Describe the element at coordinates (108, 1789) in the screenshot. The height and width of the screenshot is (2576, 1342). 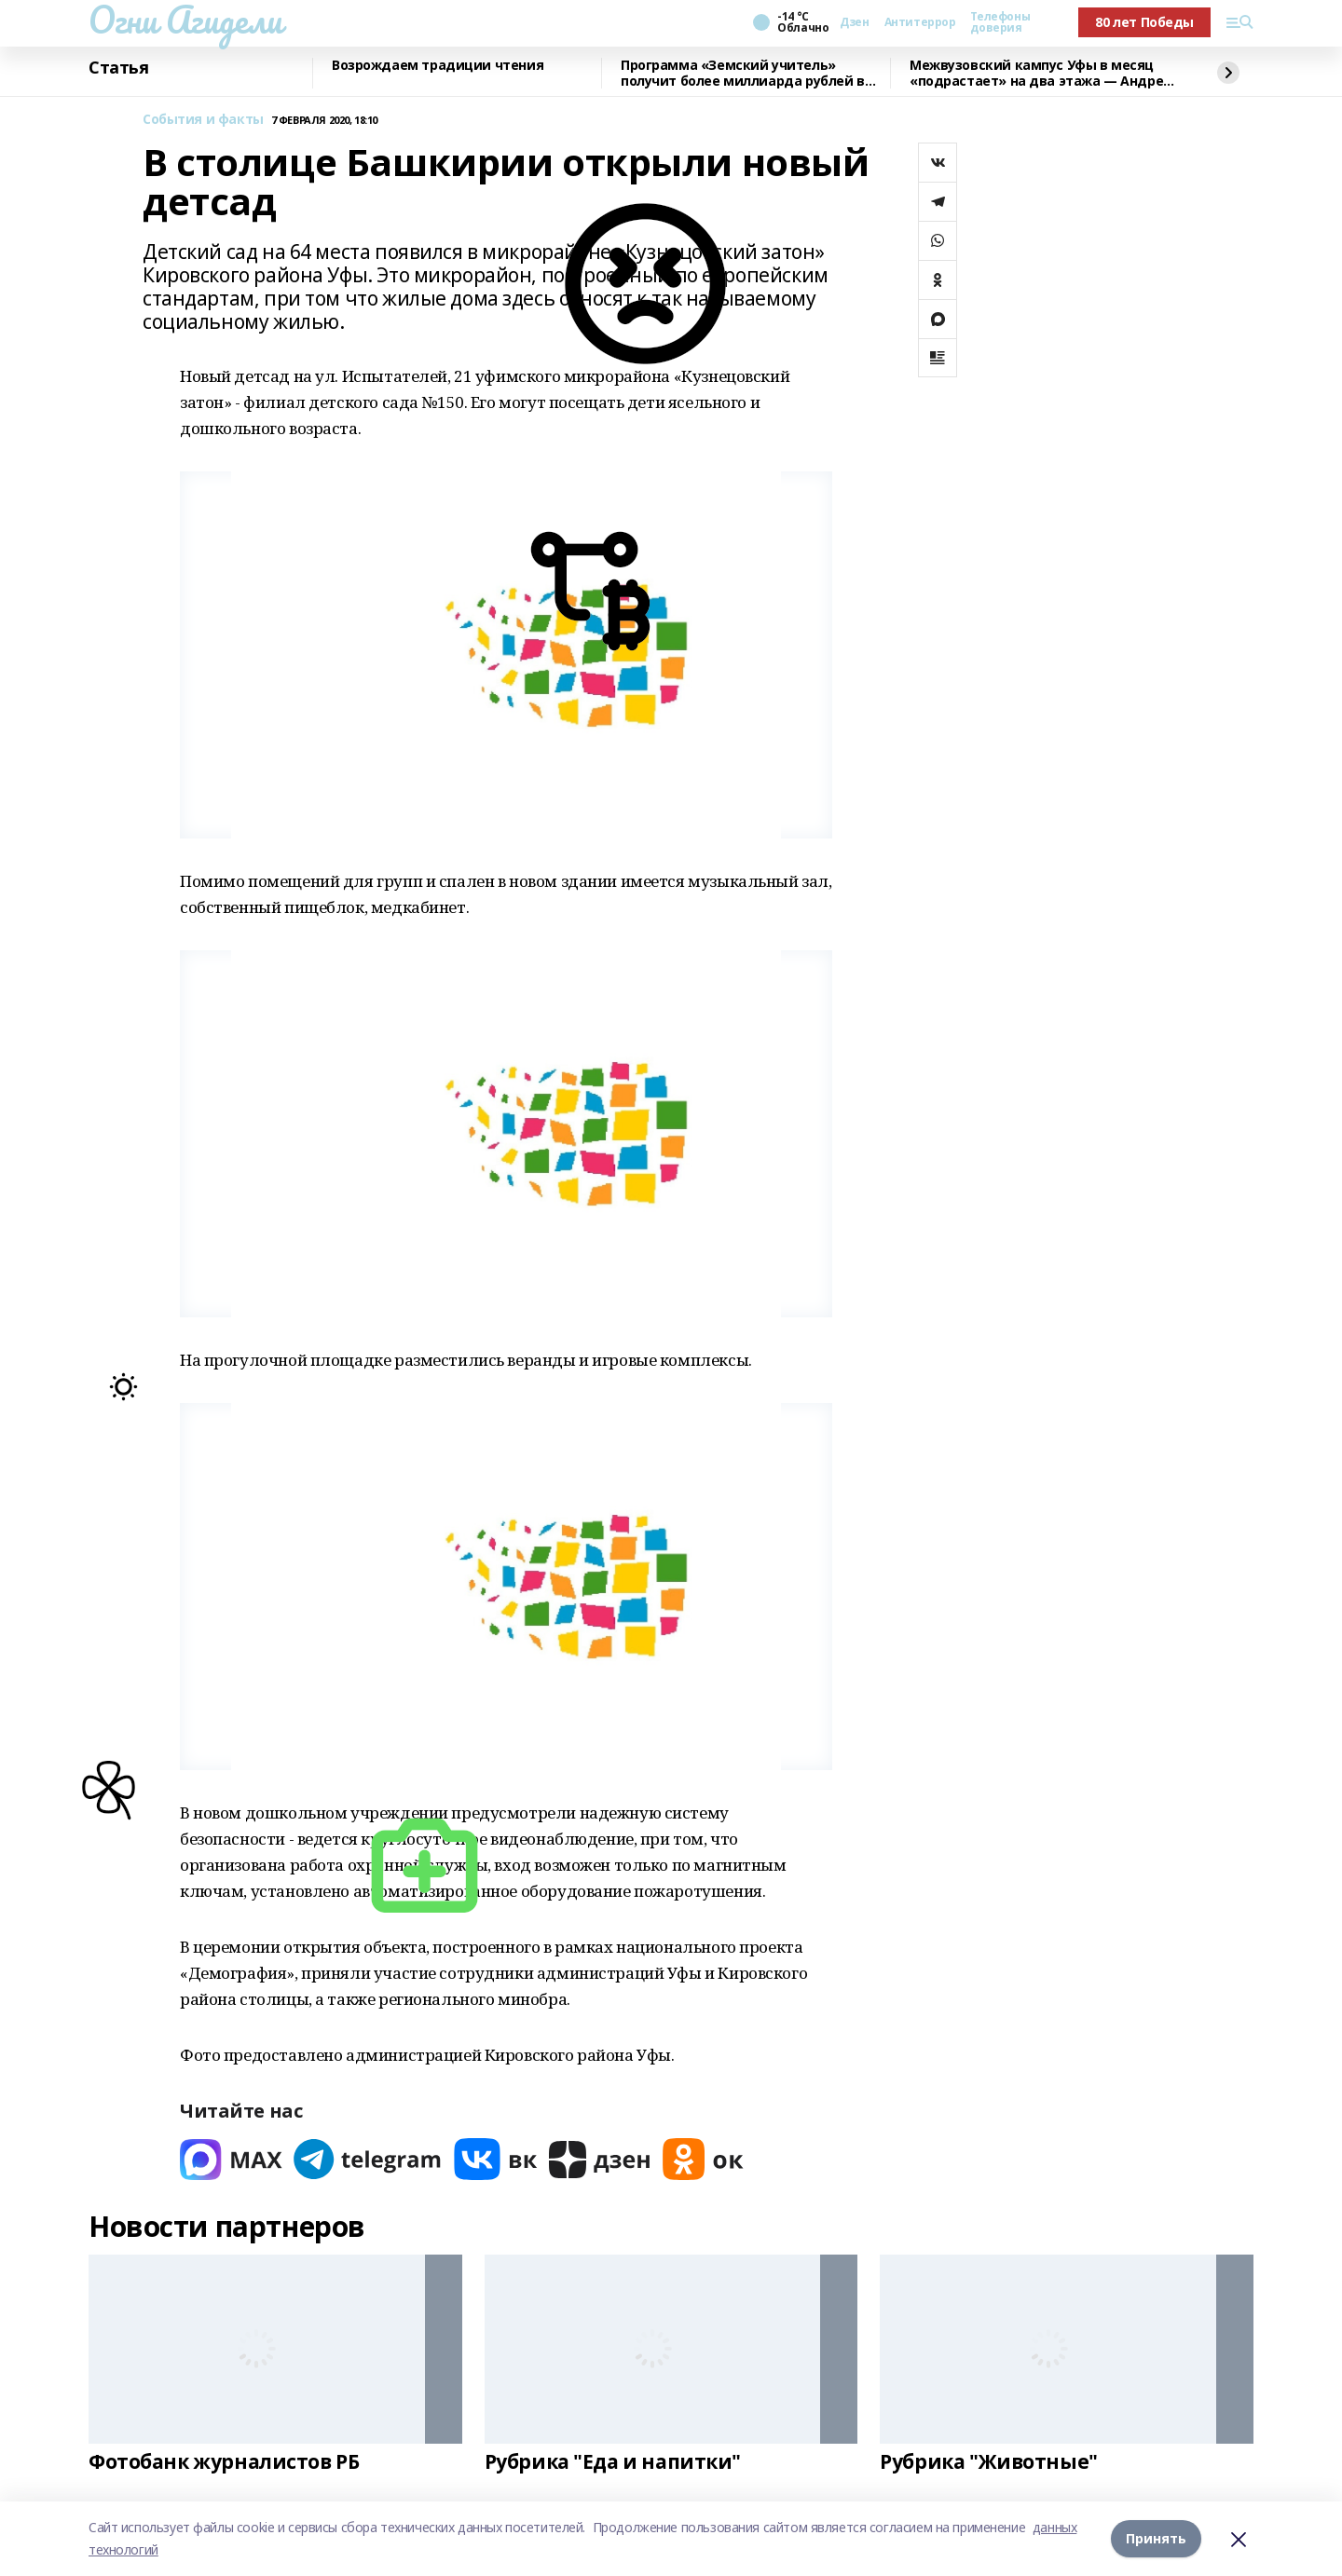
I see `indicates luck or bonus feature` at that location.